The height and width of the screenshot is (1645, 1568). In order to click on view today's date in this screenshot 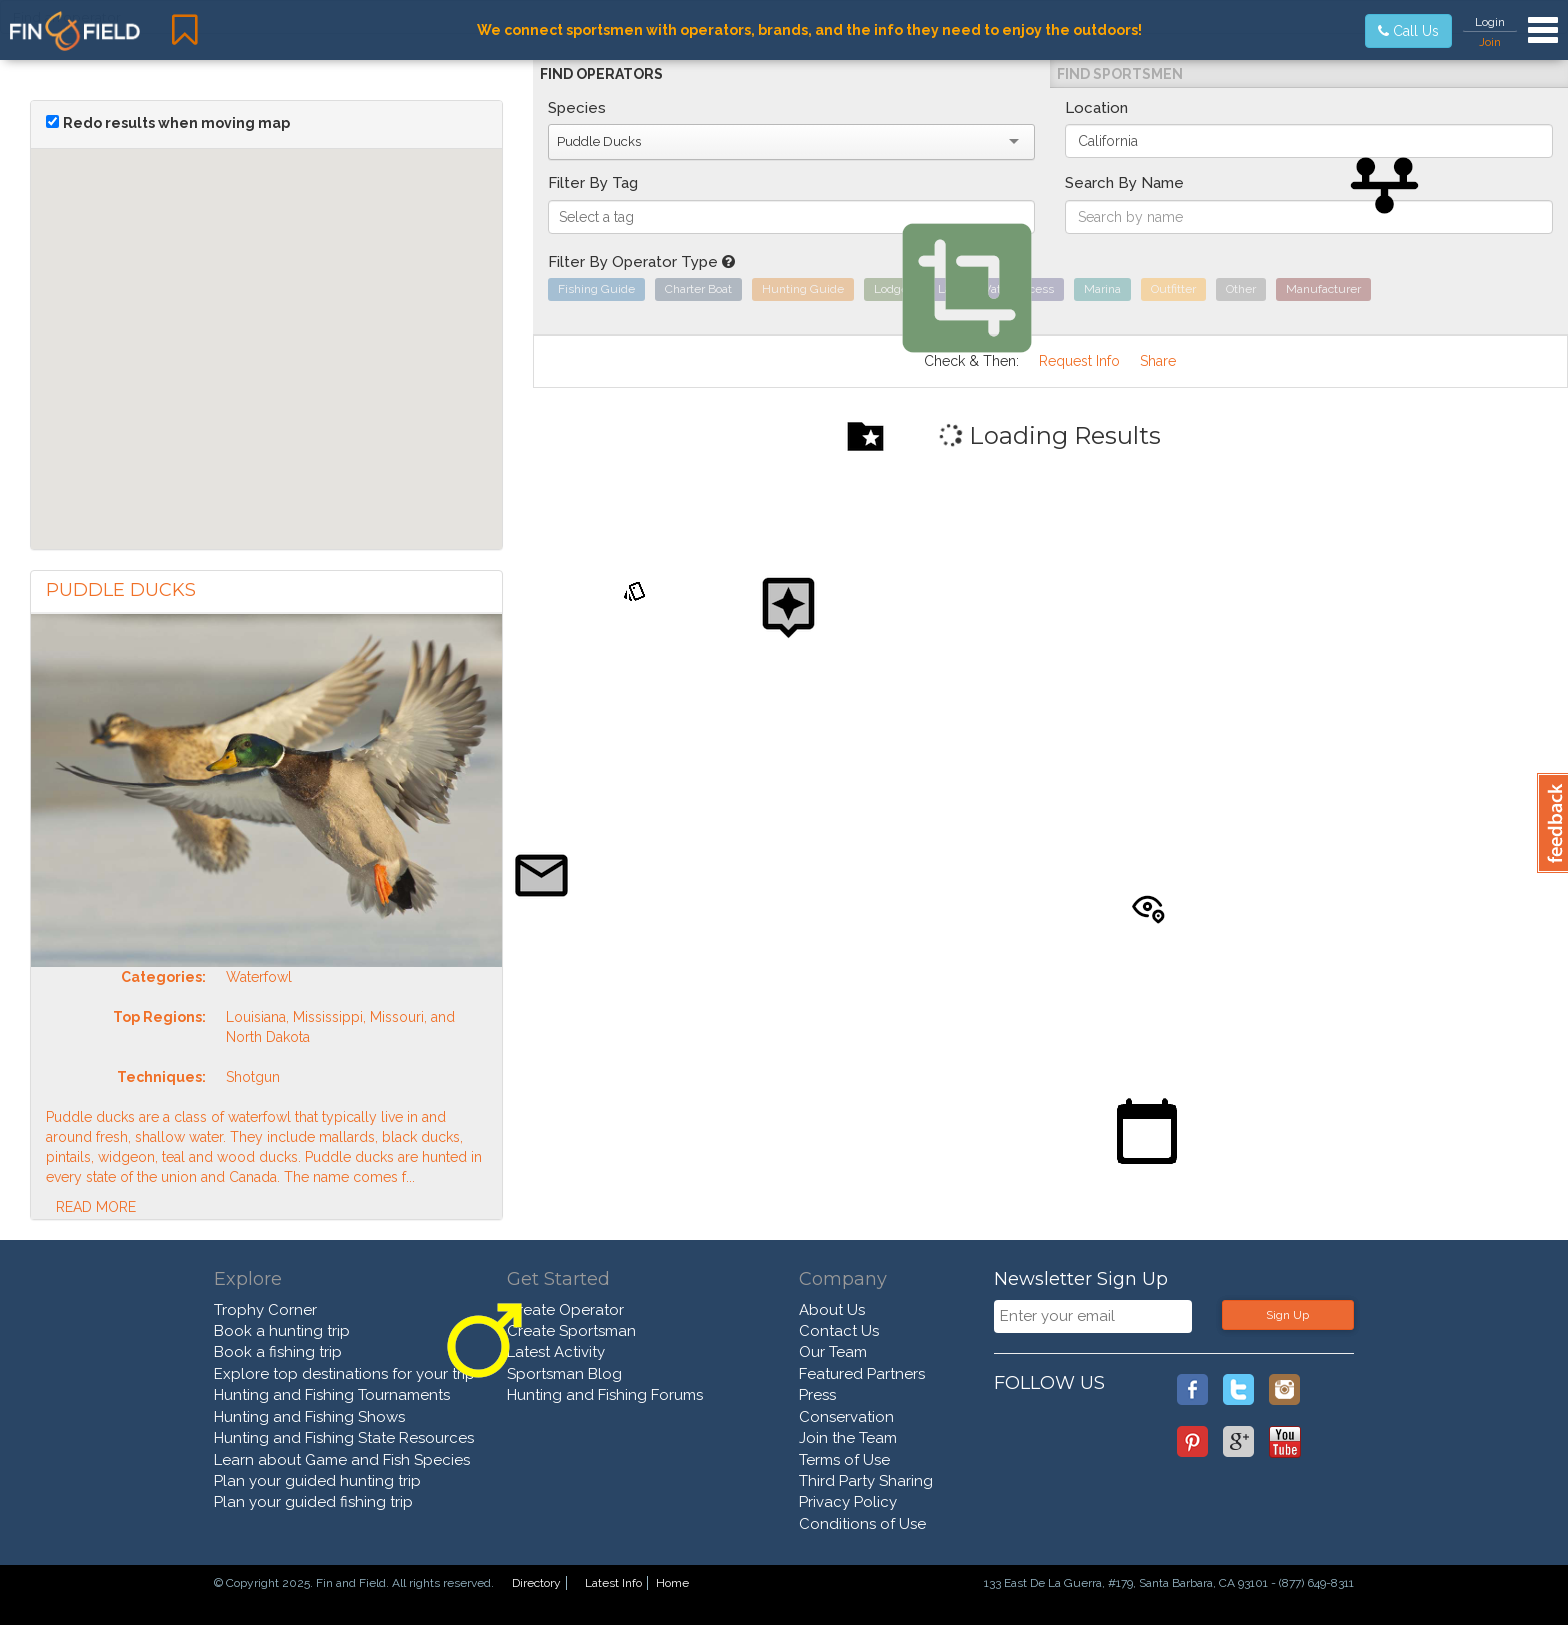, I will do `click(1147, 1131)`.